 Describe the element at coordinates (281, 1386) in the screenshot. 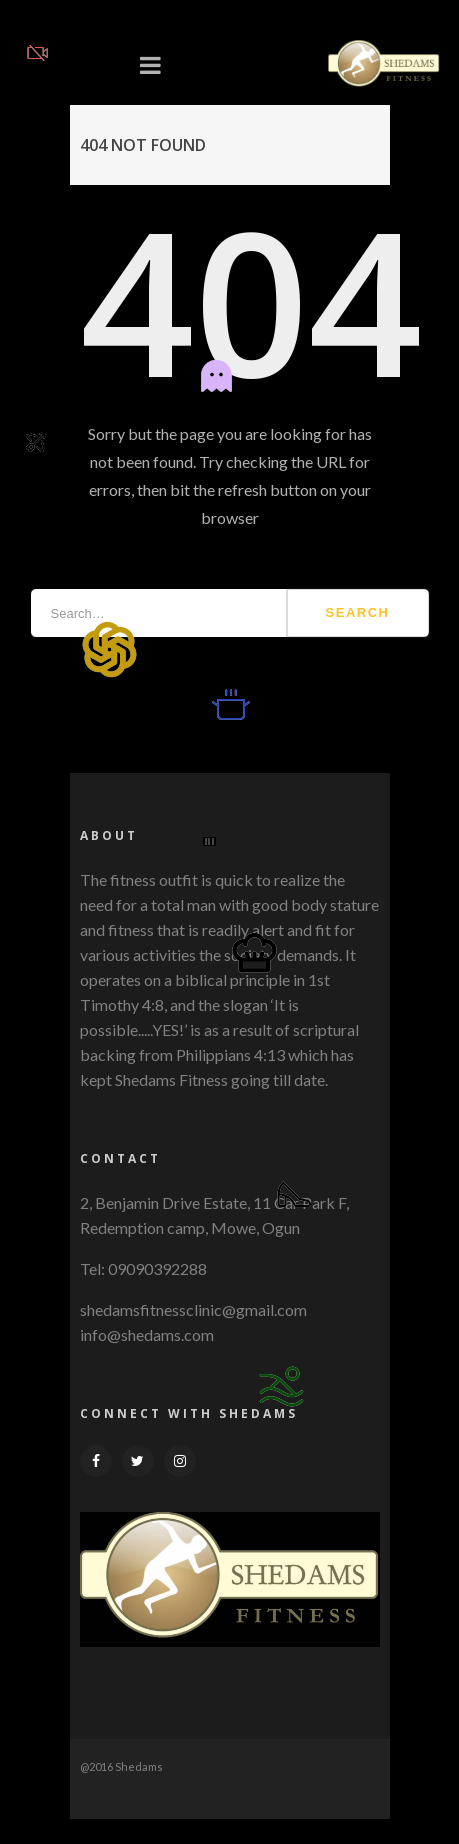

I see `access swimming or aquatic activities` at that location.